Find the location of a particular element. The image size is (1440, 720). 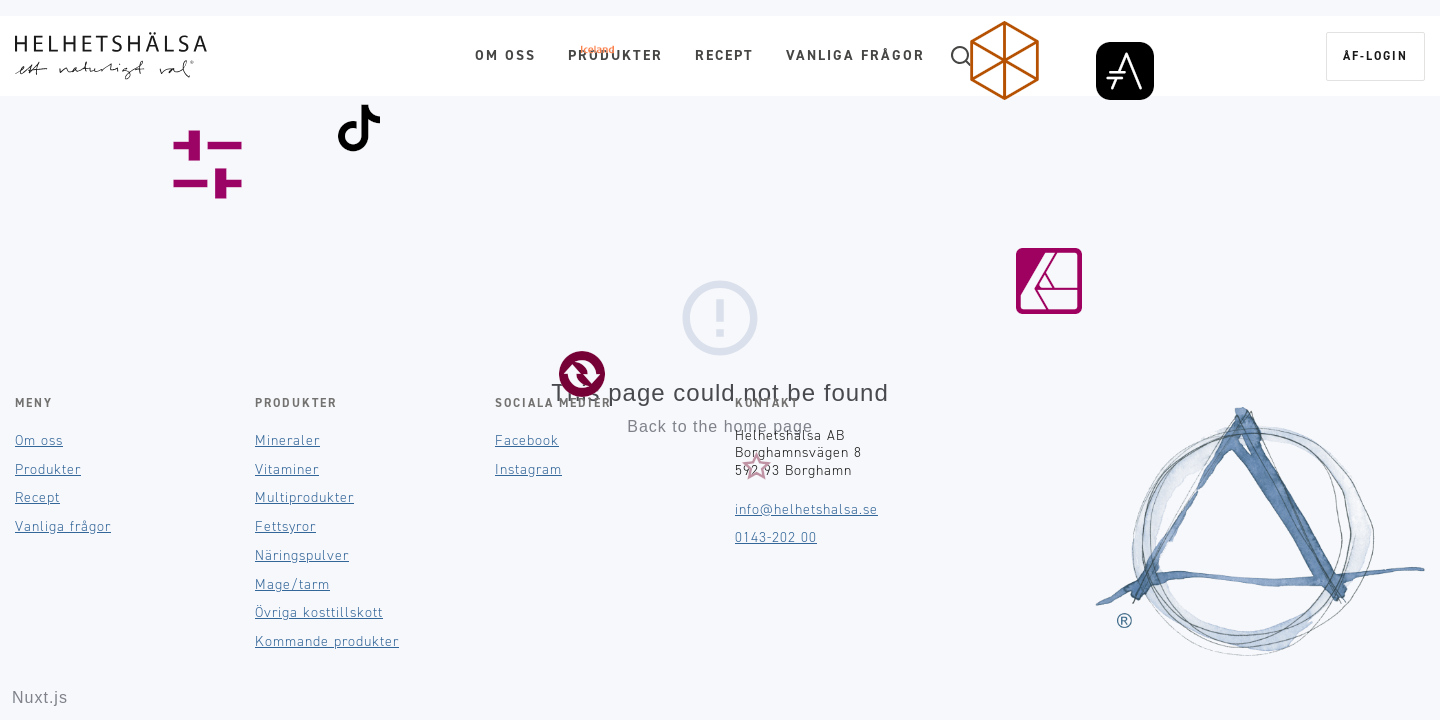

Iceland grocery store brand logo is located at coordinates (597, 49).